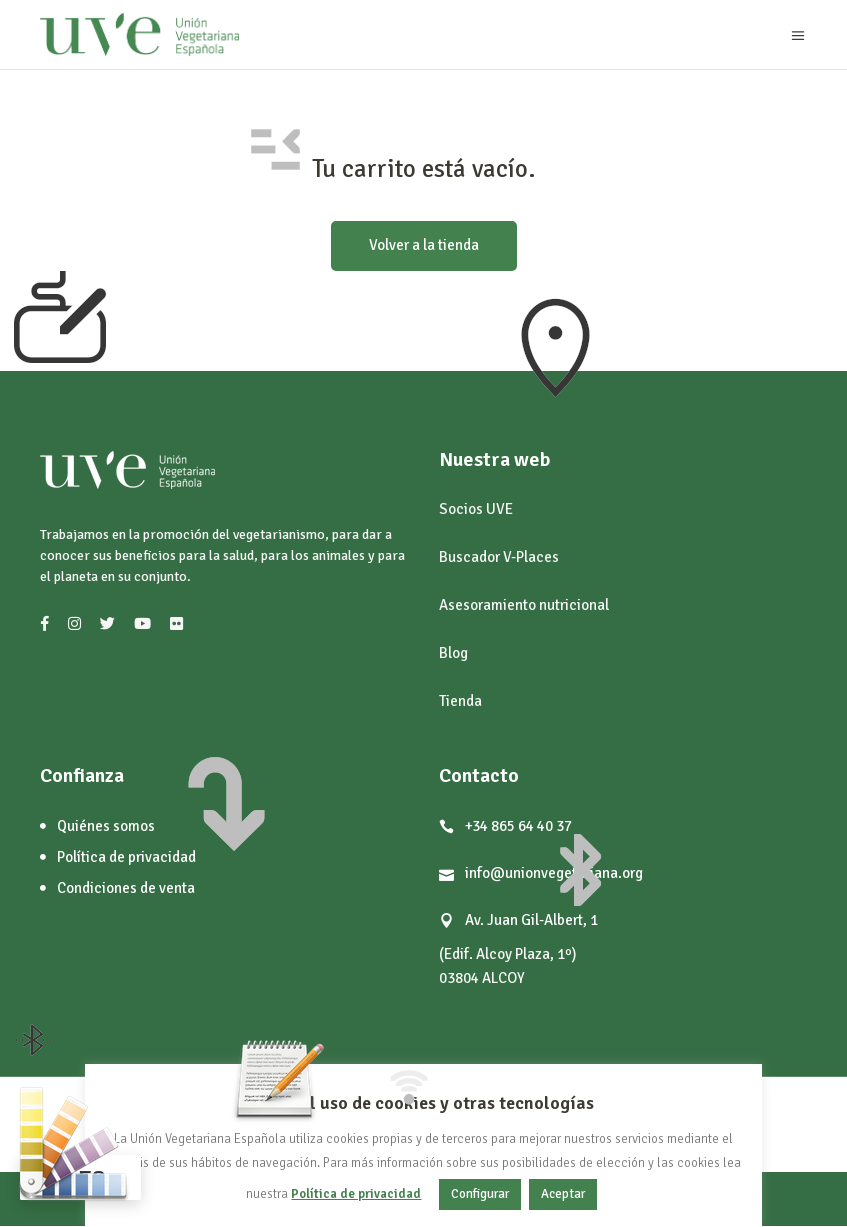  I want to click on indicates weak wireless network signal strength, so click(409, 1086).